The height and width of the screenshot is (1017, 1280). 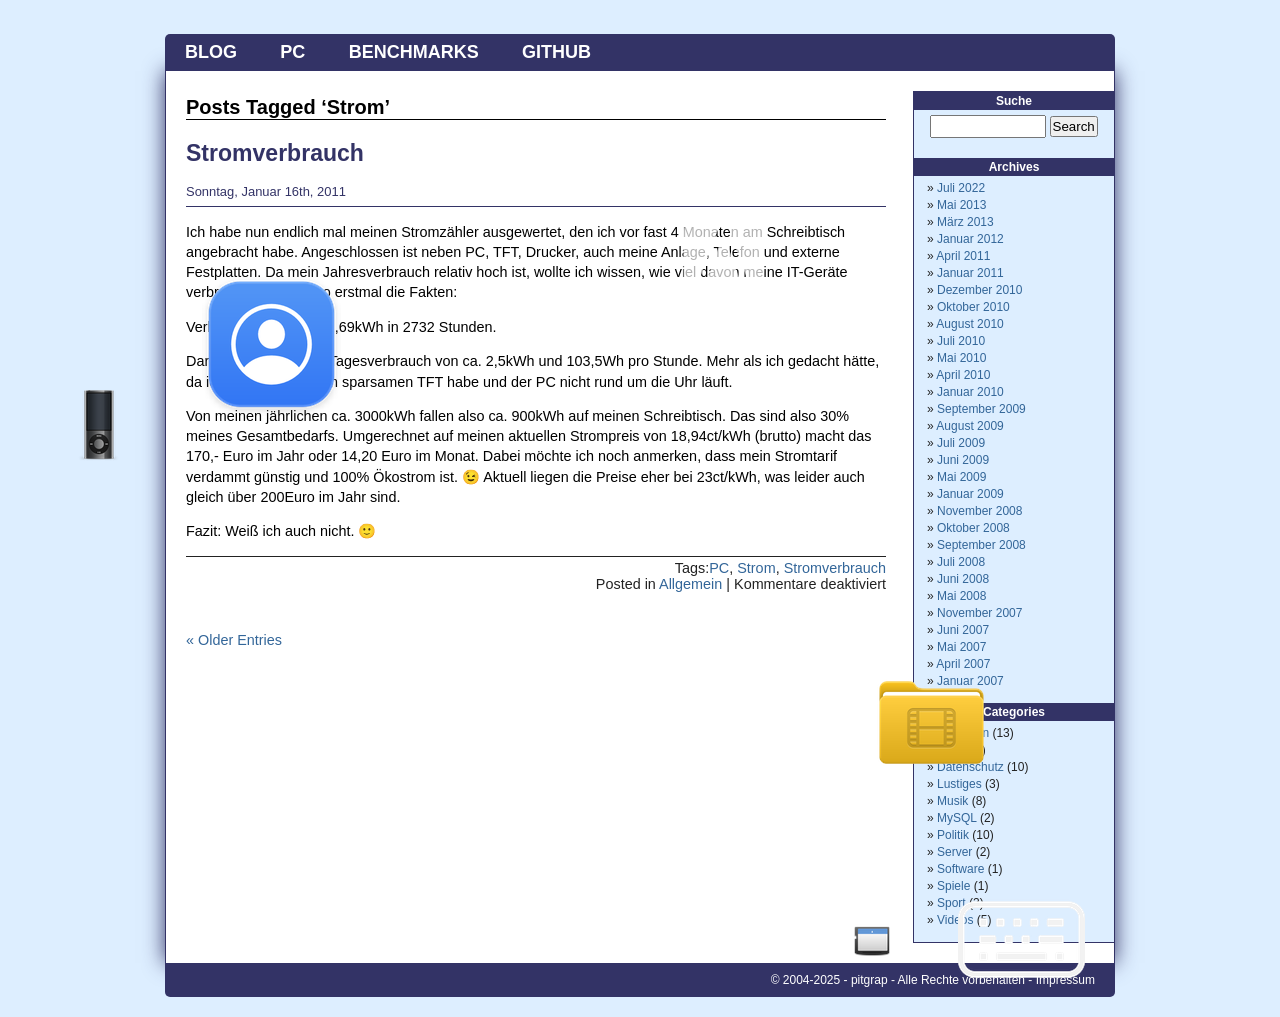 I want to click on M_Library_TextStyle_Icon icon, so click(x=723, y=255).